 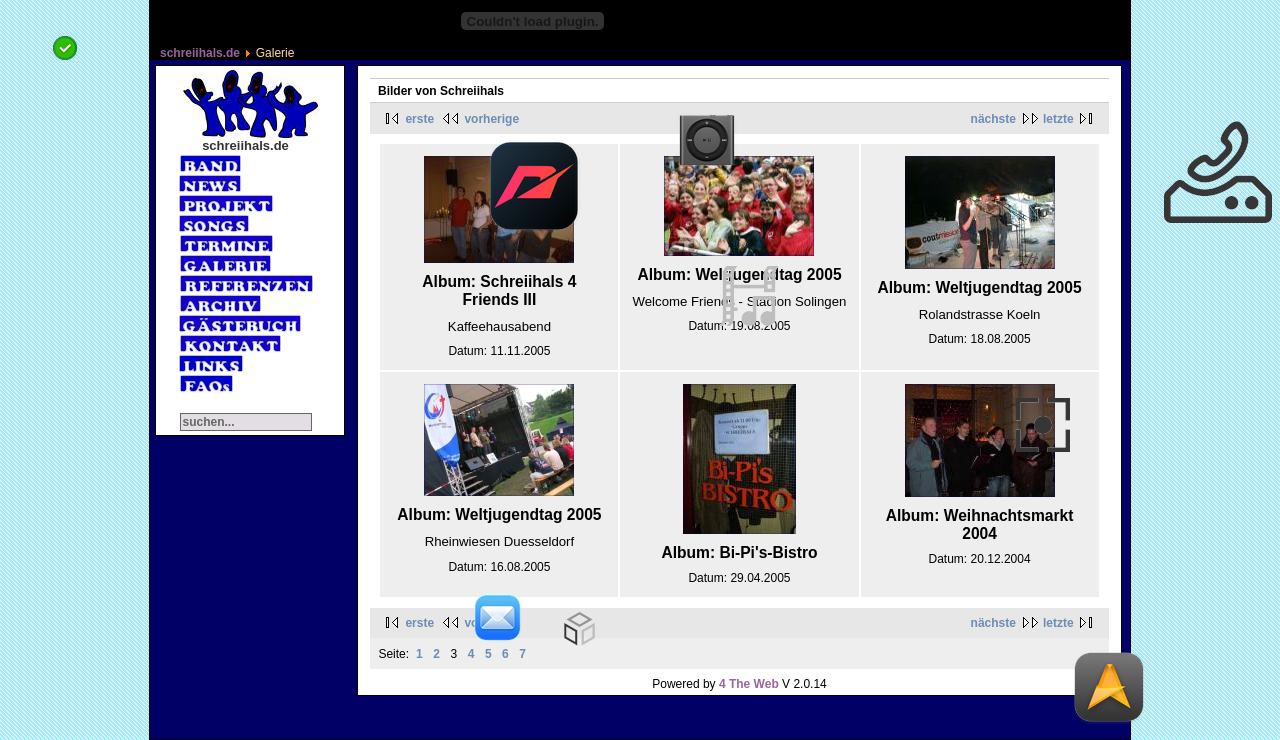 What do you see at coordinates (707, 140) in the screenshot?
I see `iPod shuffle device in space gray` at bounding box center [707, 140].